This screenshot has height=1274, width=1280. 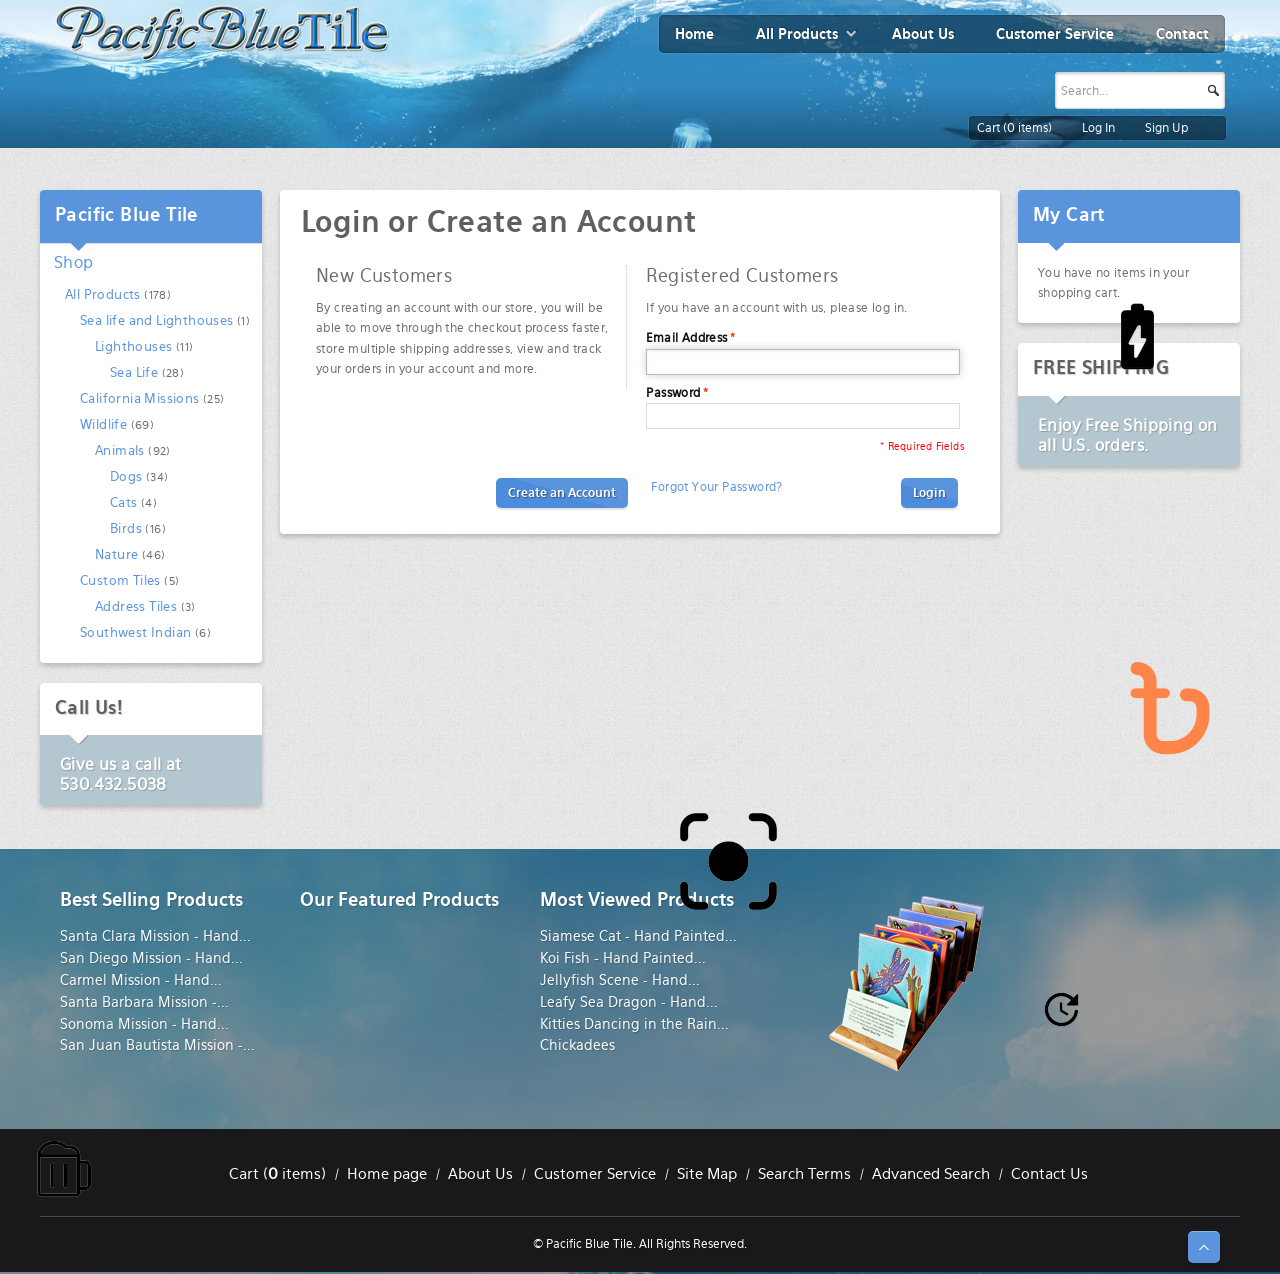 What do you see at coordinates (1170, 708) in the screenshot?
I see `indicates price or amount in bangladeshi taka` at bounding box center [1170, 708].